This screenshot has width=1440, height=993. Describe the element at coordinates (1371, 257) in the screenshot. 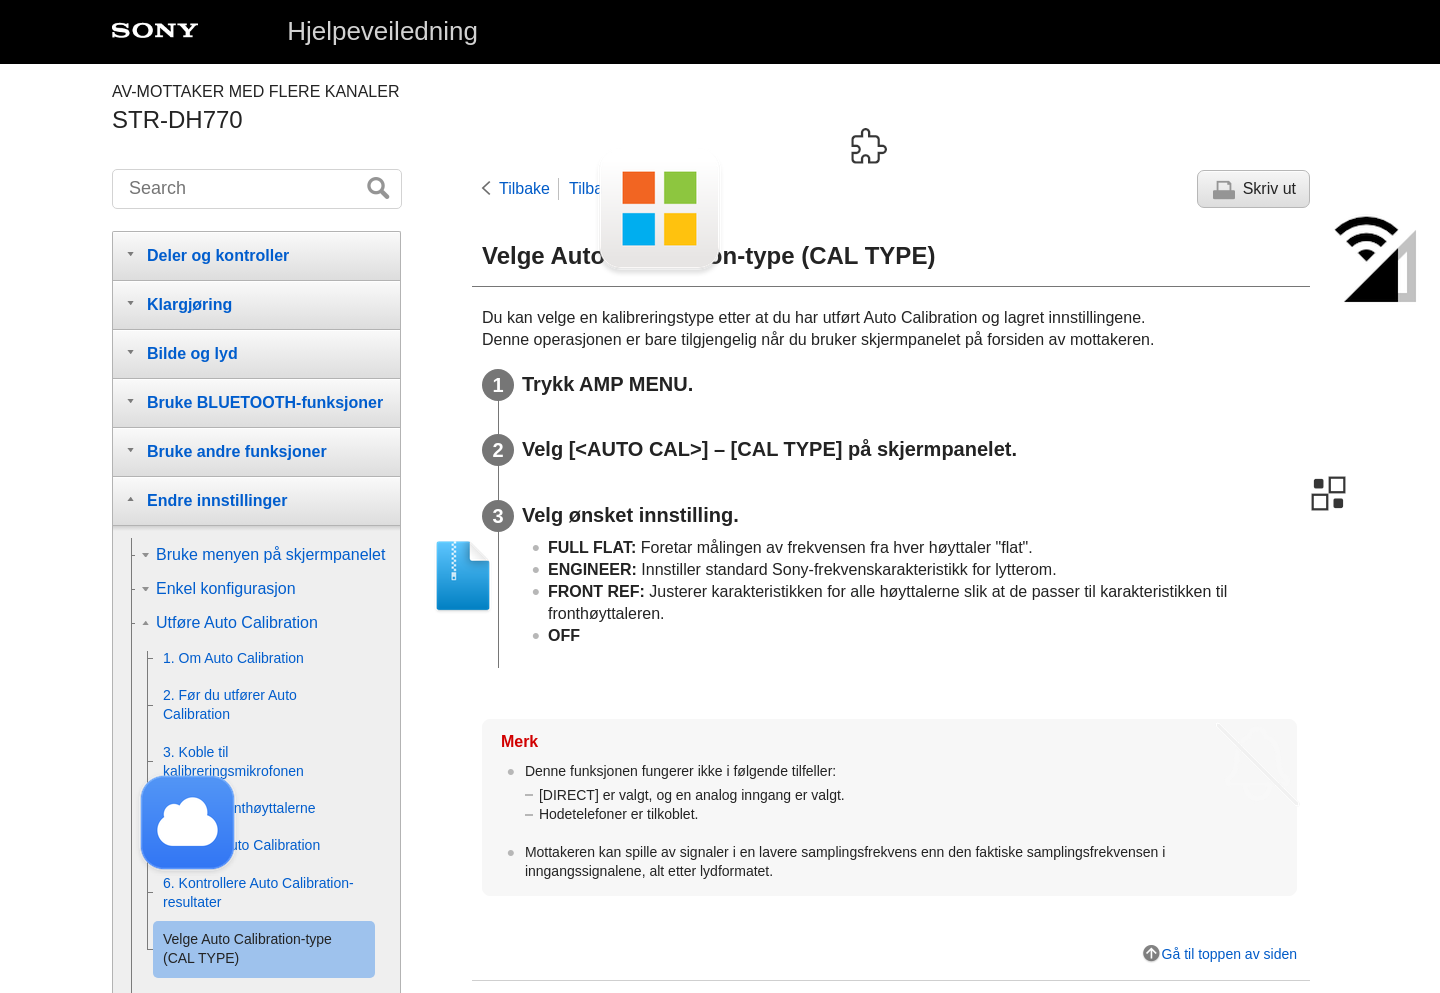

I see `indicates wifi connection with cellular backup` at that location.